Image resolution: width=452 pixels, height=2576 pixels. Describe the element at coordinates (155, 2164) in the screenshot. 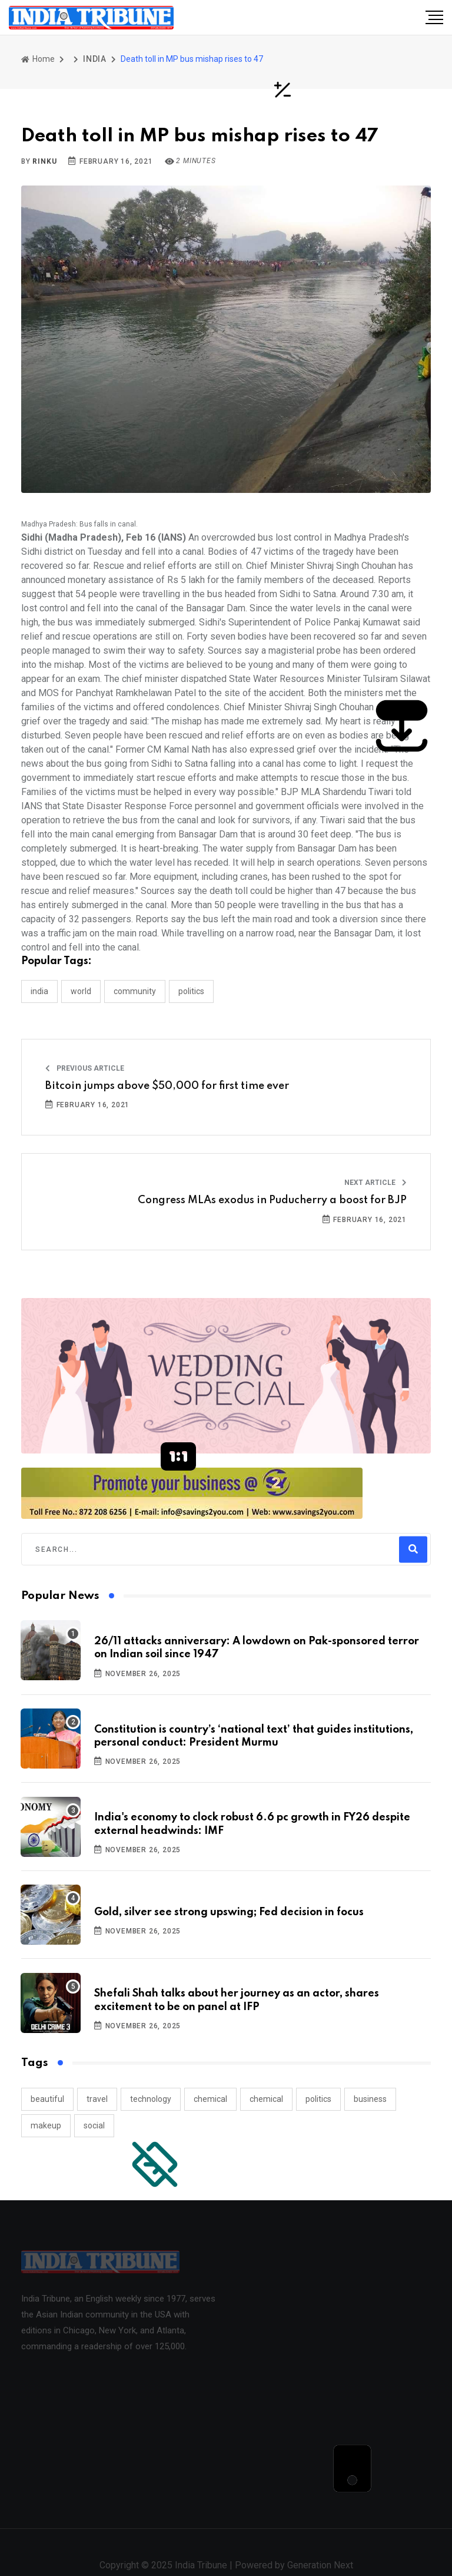

I see `navigation or directions unavailable` at that location.